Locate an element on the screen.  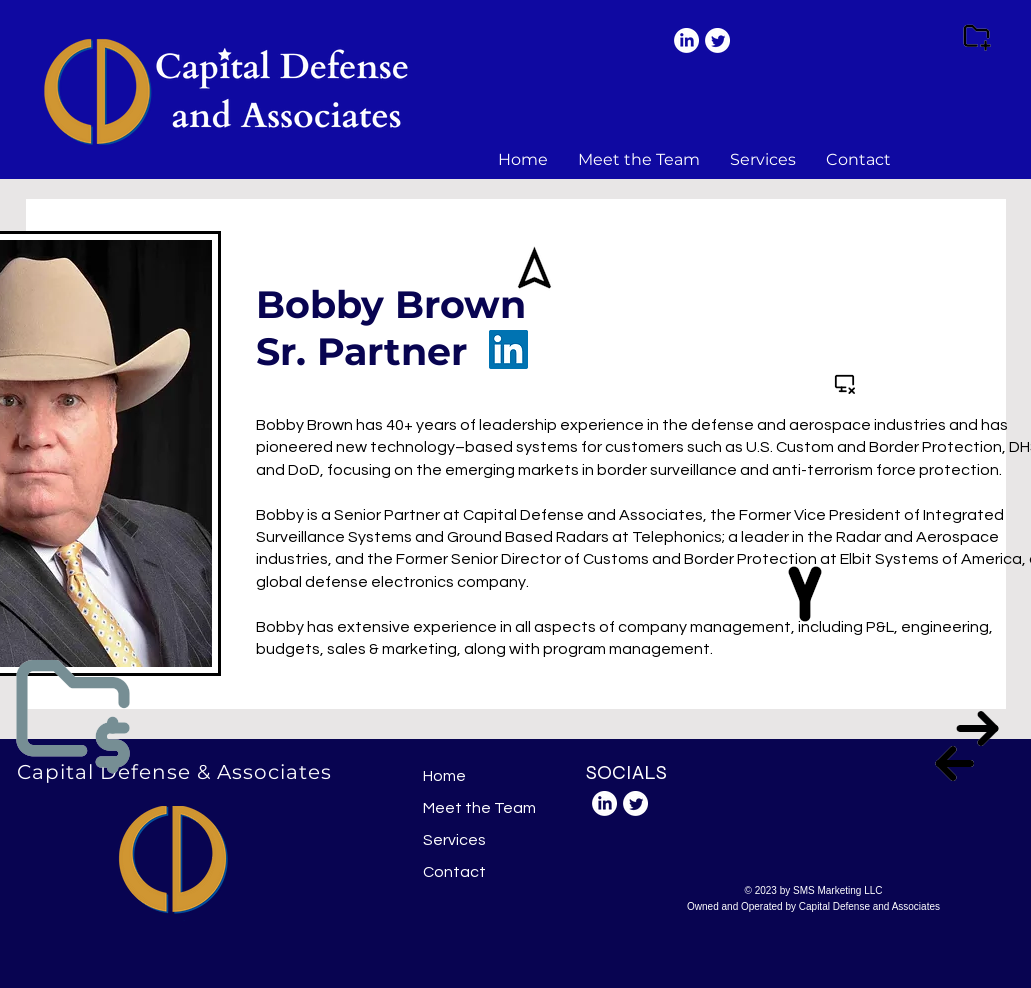
disconnect or remove desktop device is located at coordinates (844, 383).